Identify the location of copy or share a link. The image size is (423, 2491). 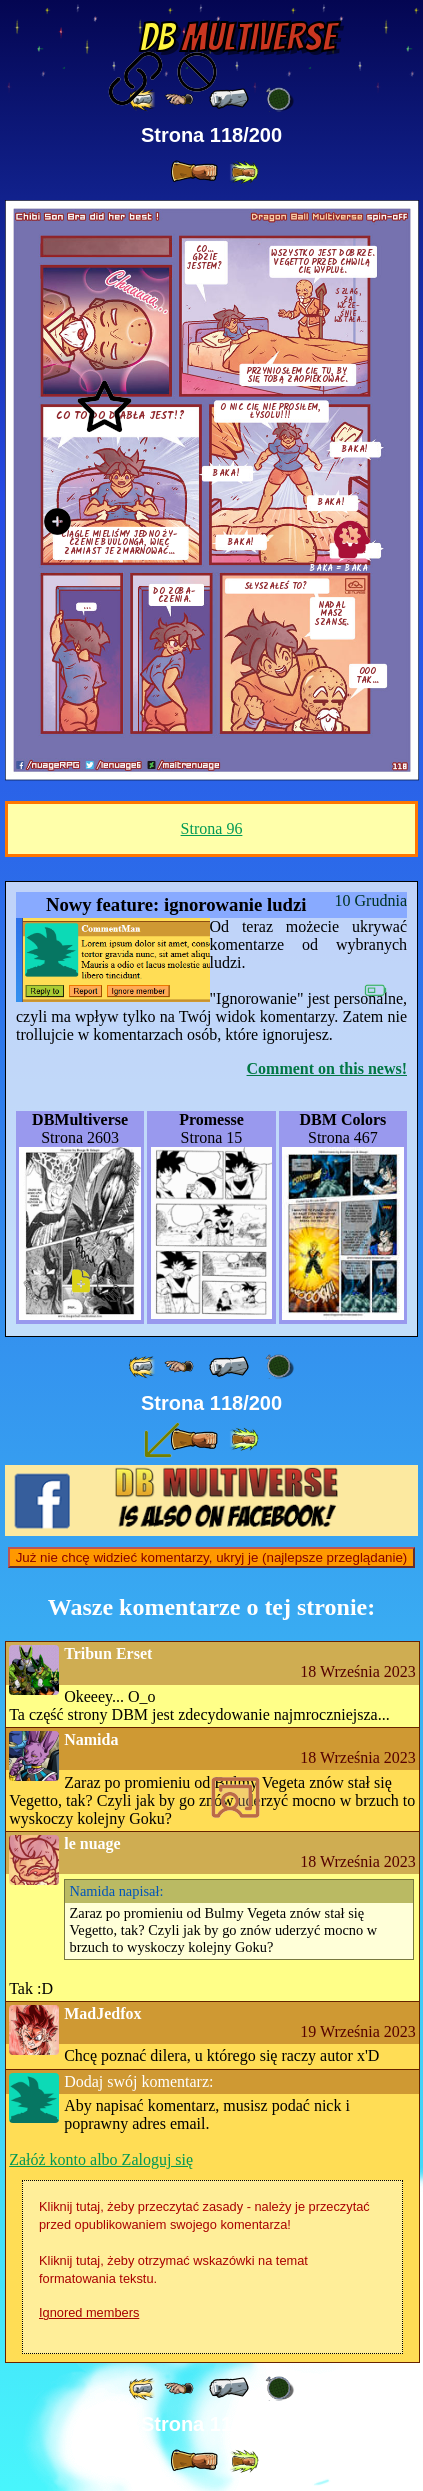
(135, 78).